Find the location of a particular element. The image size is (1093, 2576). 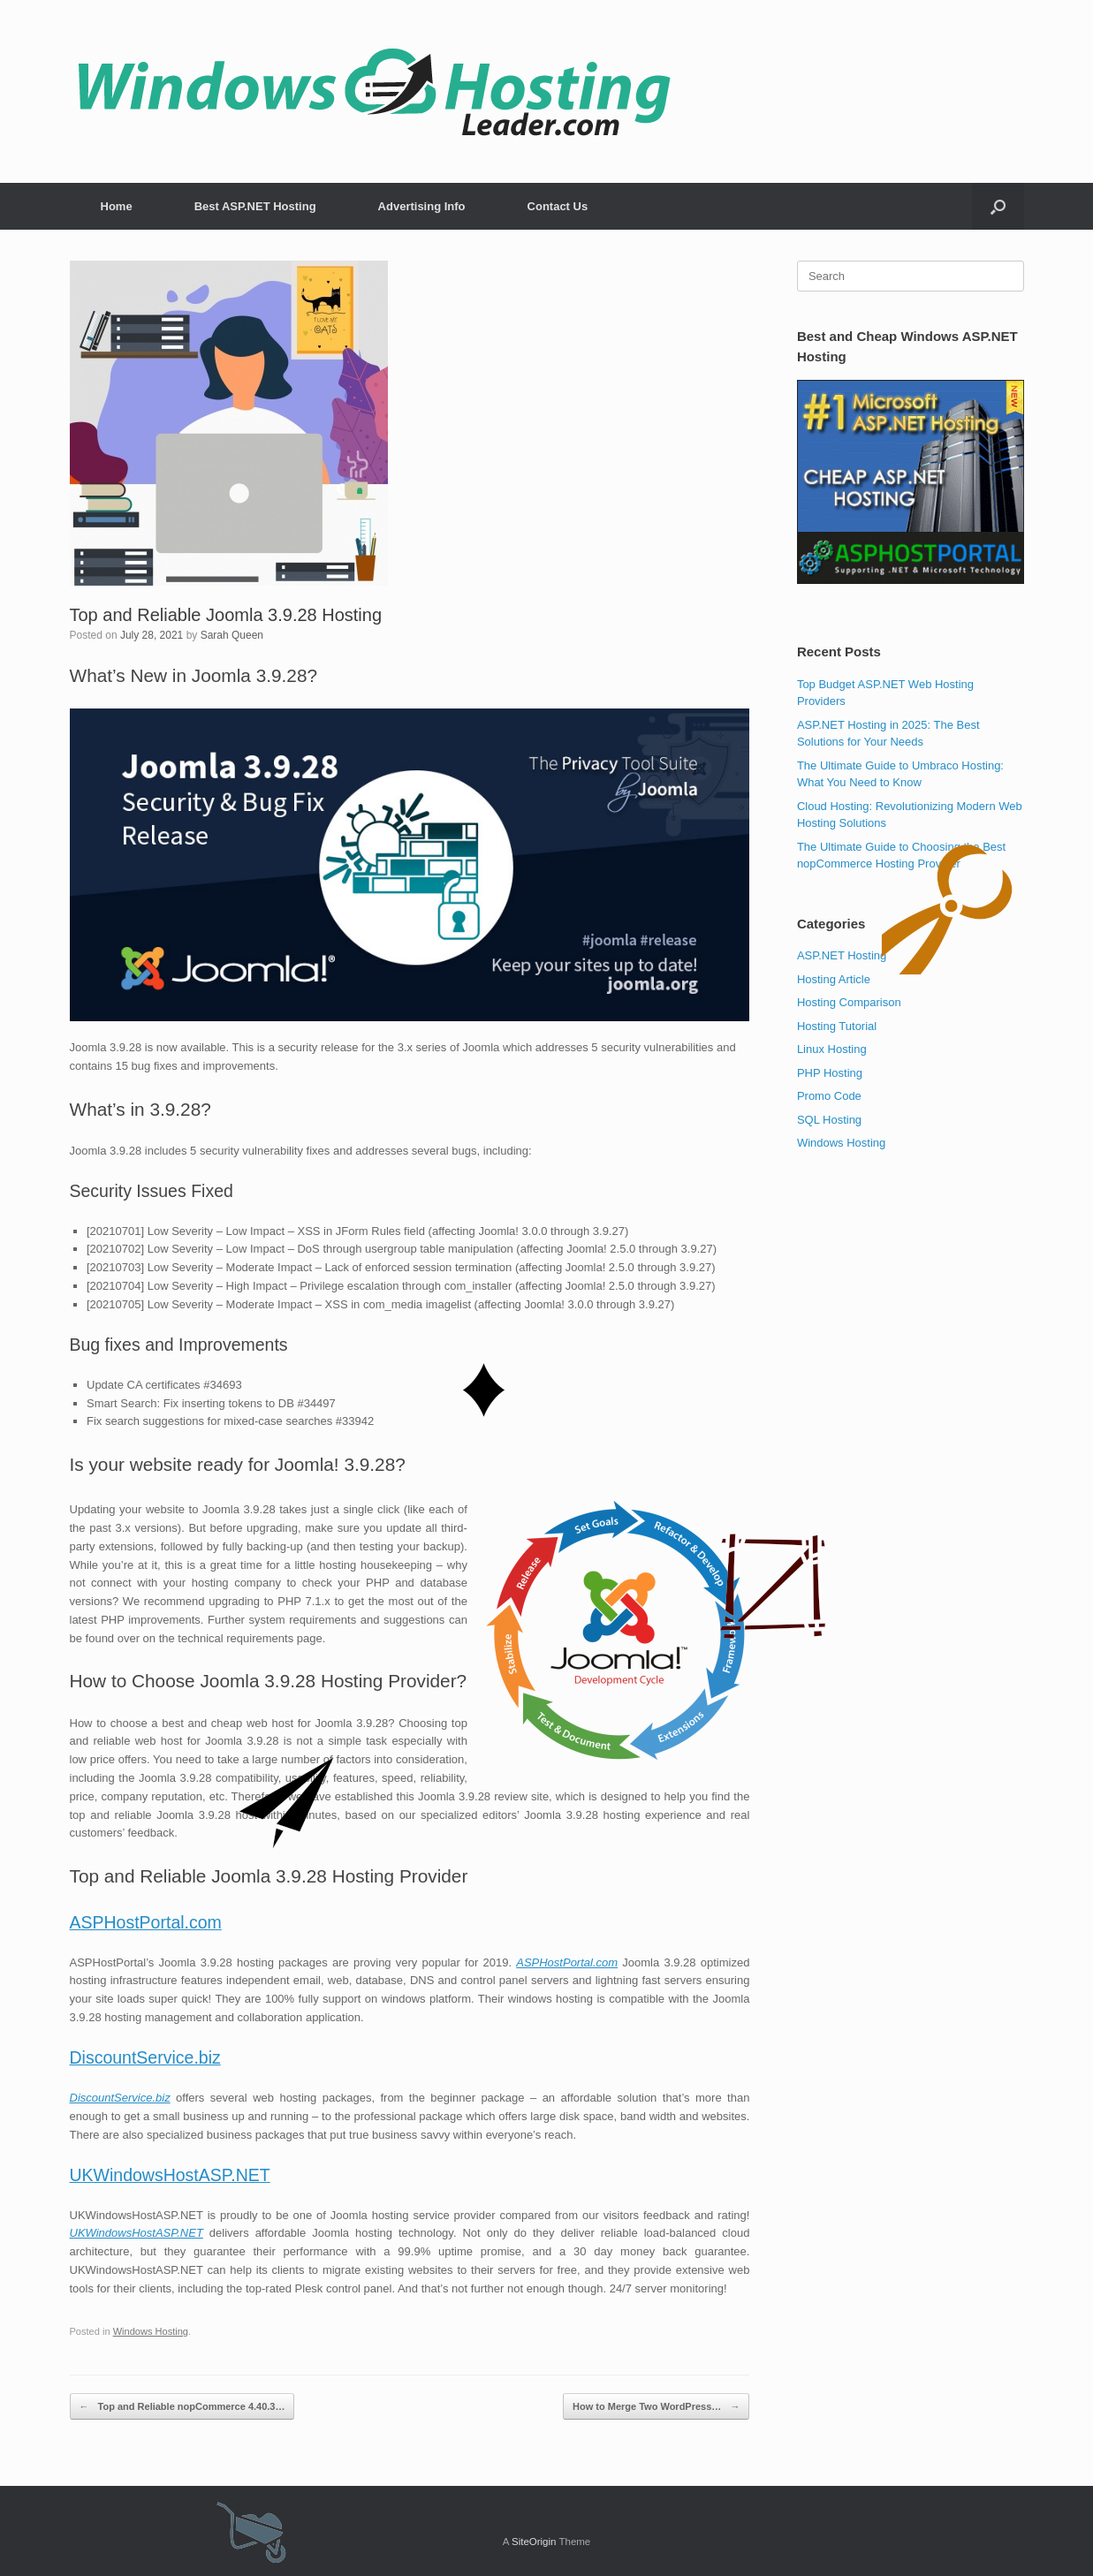

select or grab an item is located at coordinates (946, 909).